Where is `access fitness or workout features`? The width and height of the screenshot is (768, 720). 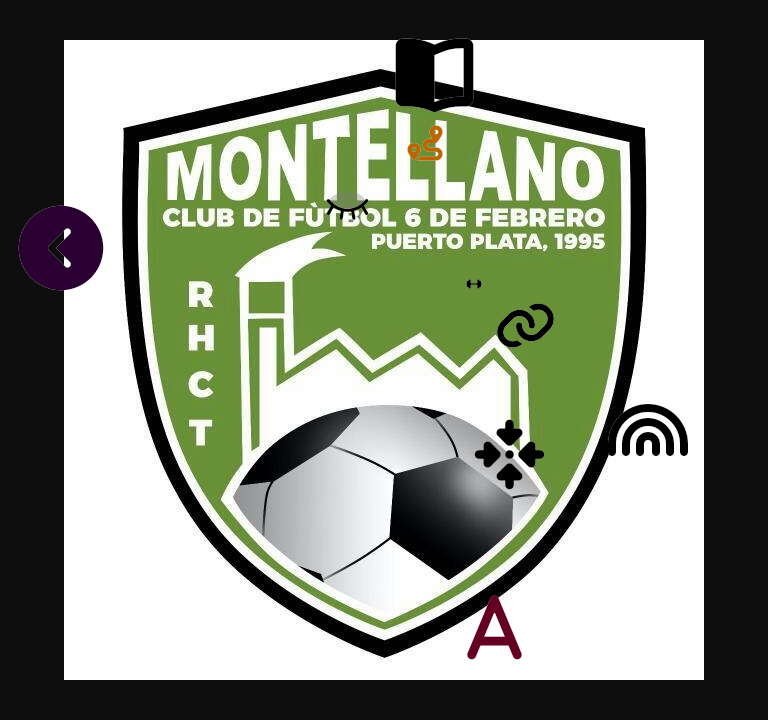
access fitness or workout features is located at coordinates (474, 284).